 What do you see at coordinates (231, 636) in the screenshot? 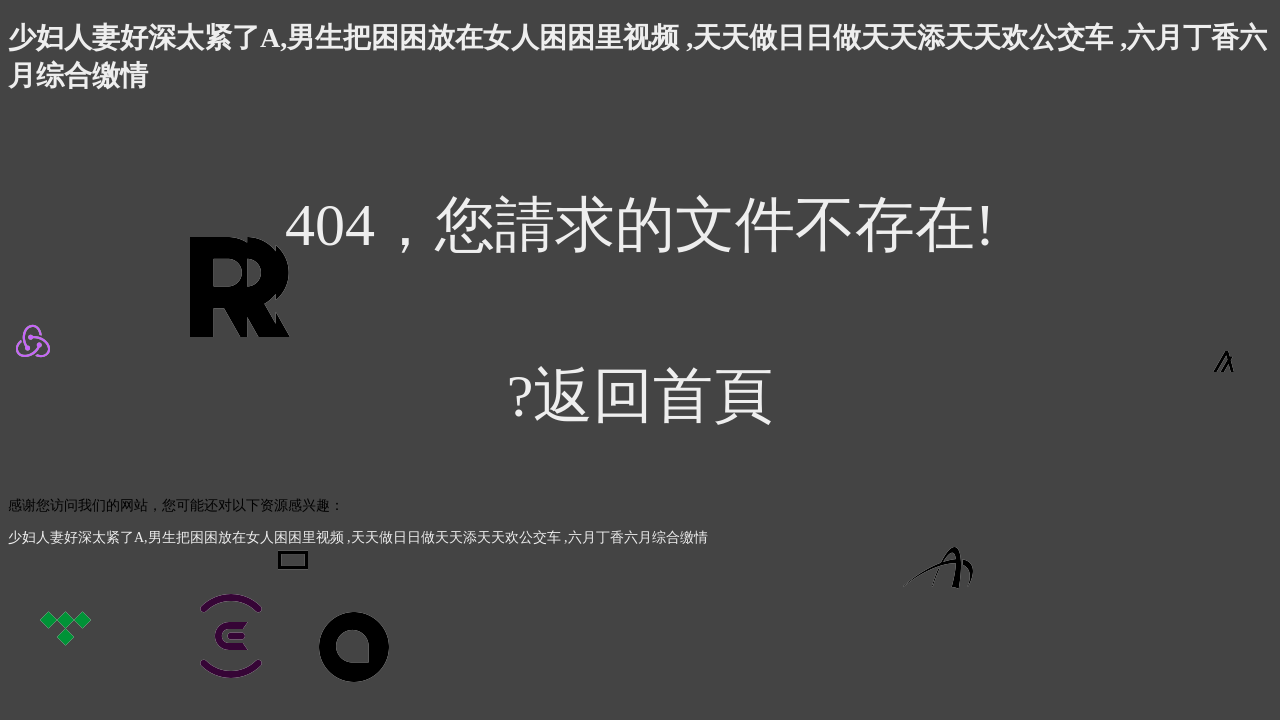
I see `ecovacs app or device connection` at bounding box center [231, 636].